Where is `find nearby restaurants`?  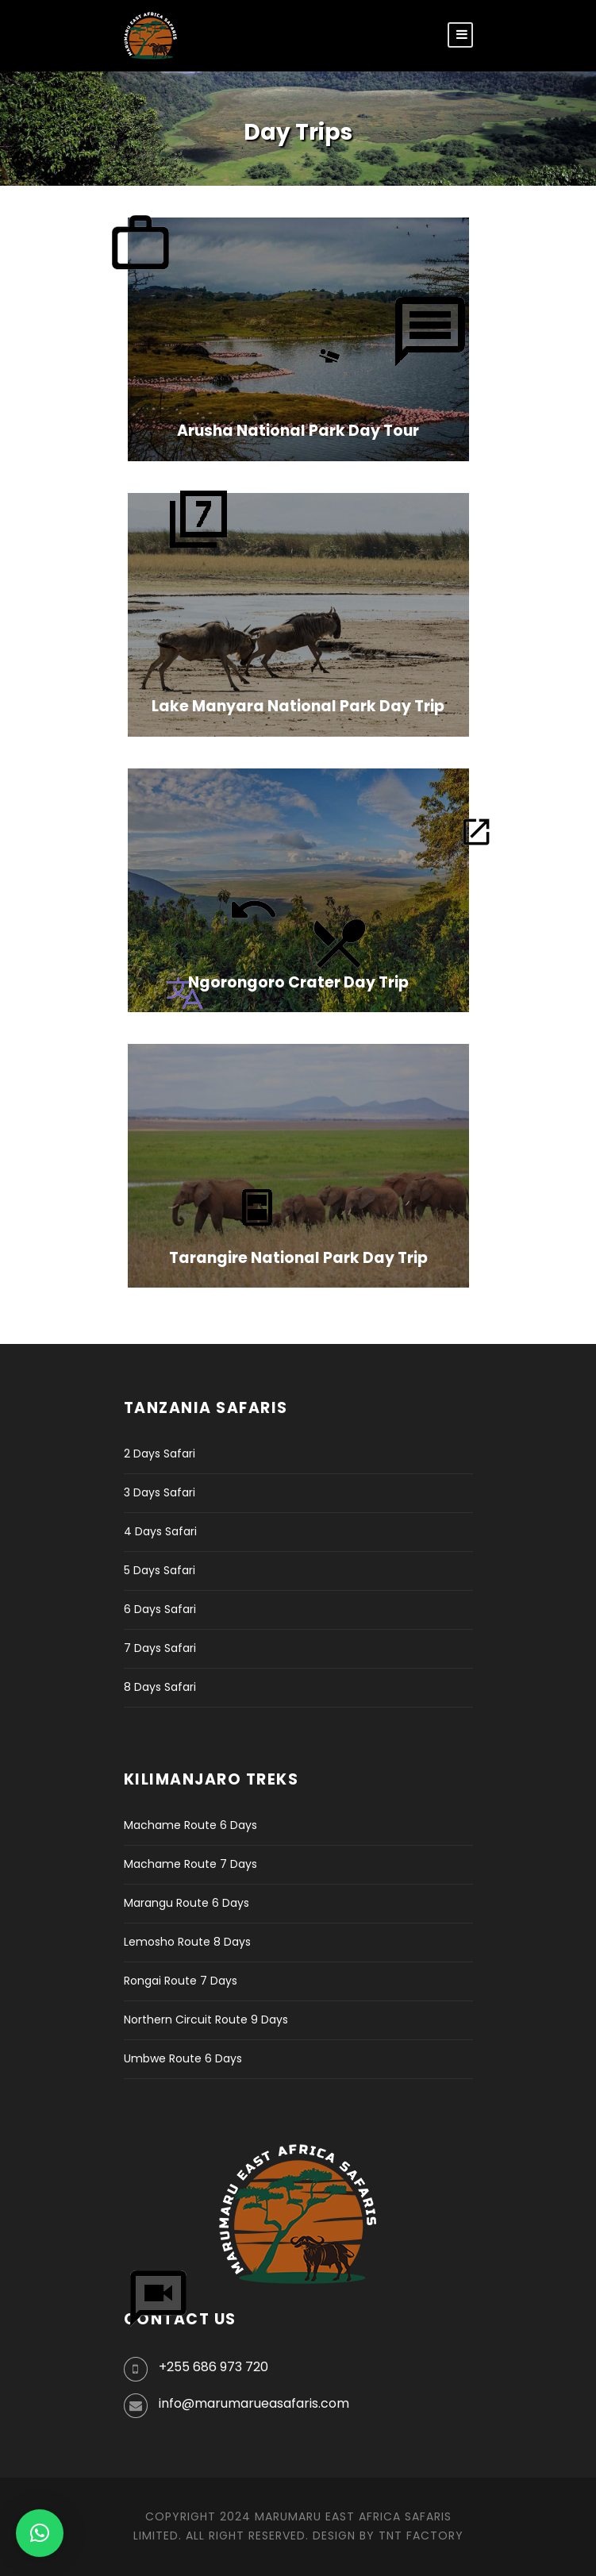
find nearby restaurants is located at coordinates (339, 943).